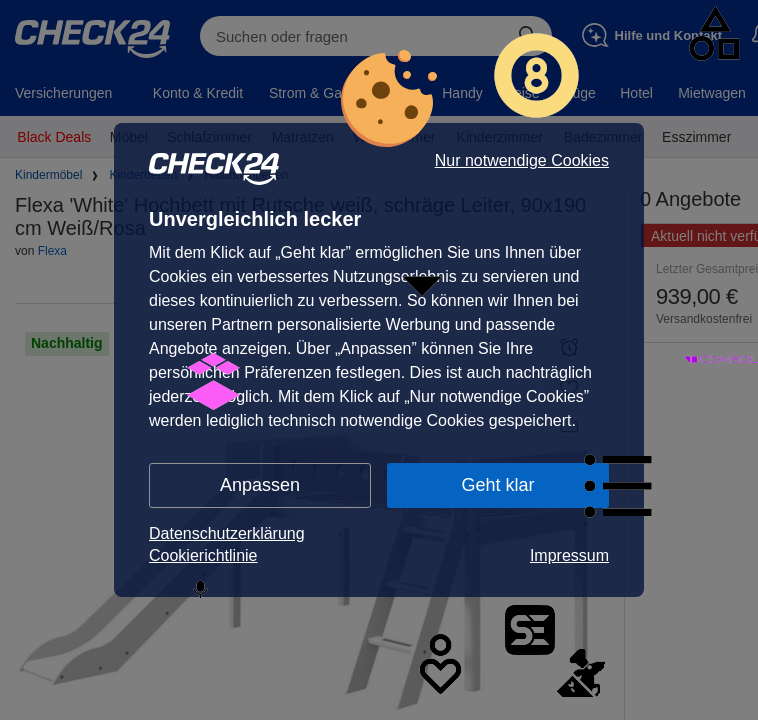 This screenshot has height=720, width=758. Describe the element at coordinates (721, 359) in the screenshot. I see `COMSOL multiphysics simulation software logo` at that location.